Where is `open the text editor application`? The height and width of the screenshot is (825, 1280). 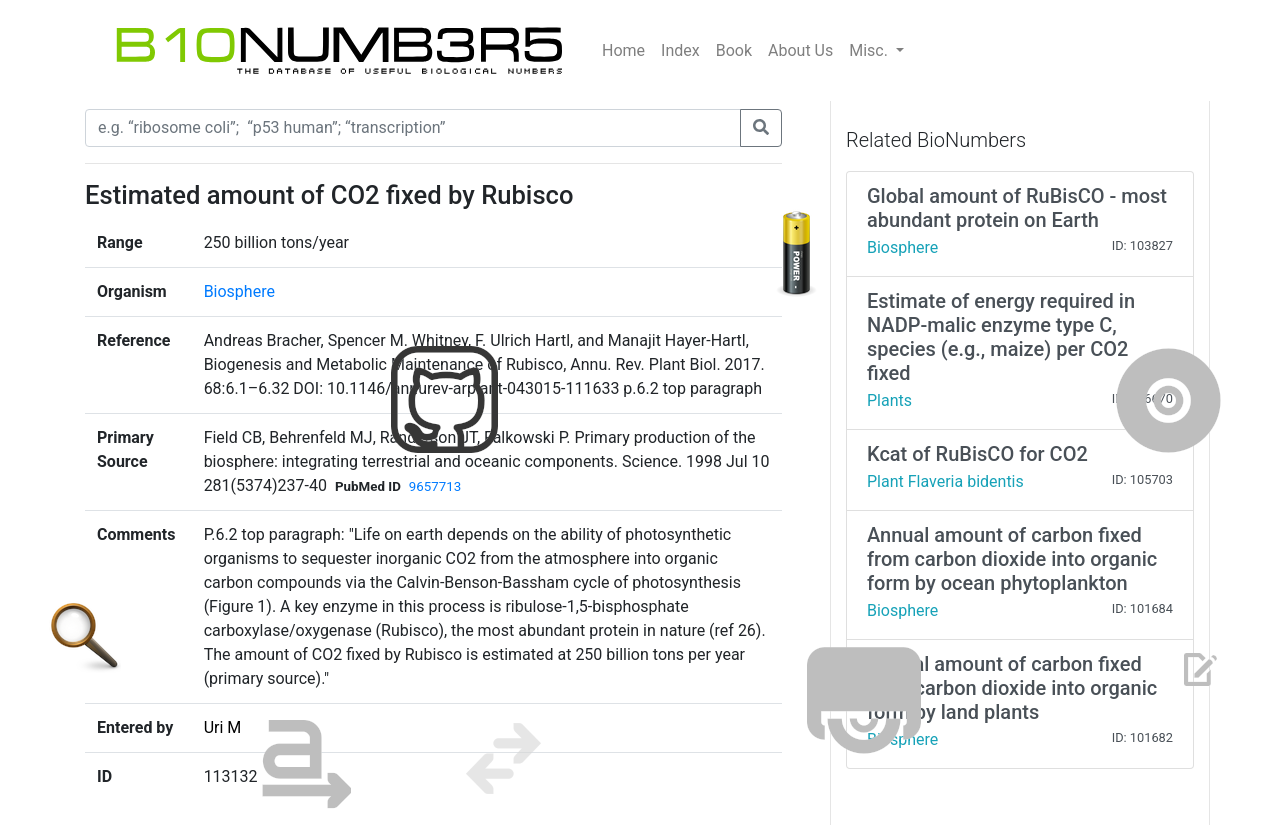 open the text editor application is located at coordinates (1200, 669).